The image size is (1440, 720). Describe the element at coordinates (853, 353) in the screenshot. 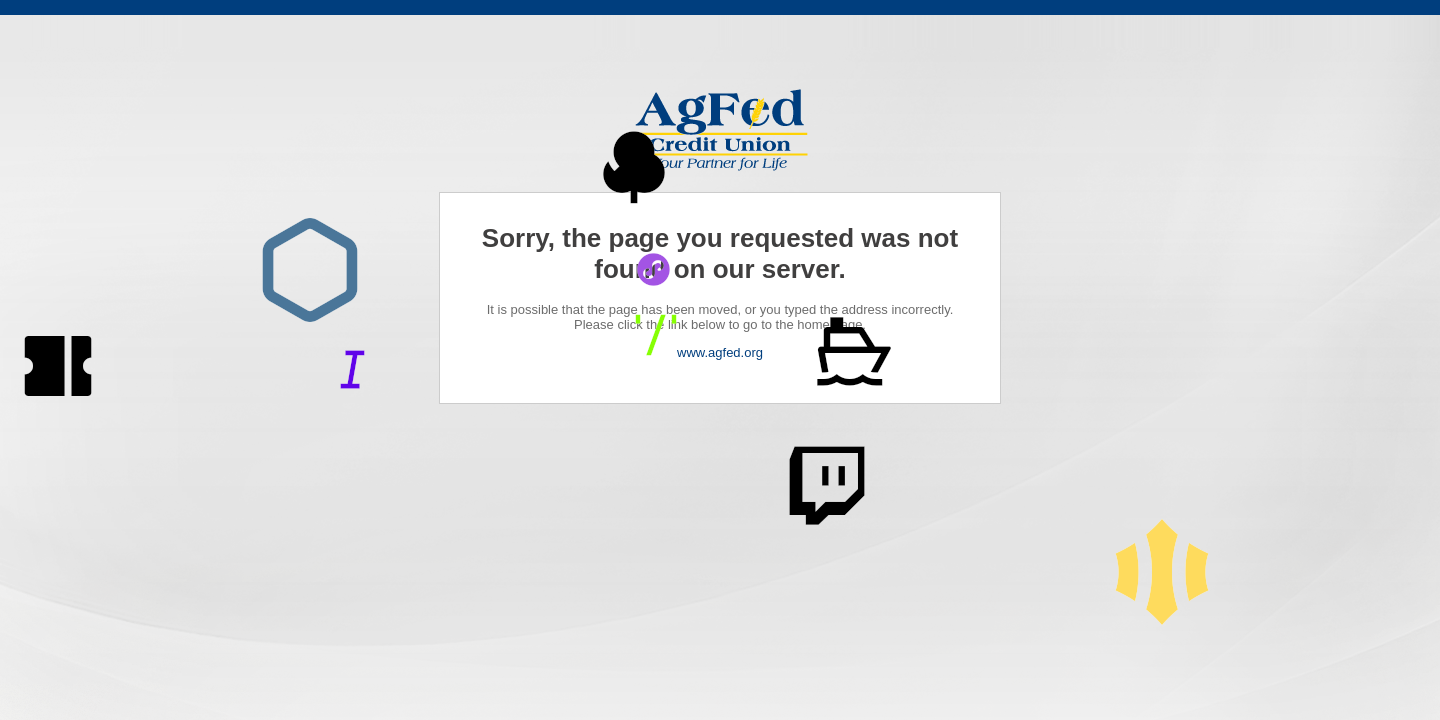

I see `view nearby ports or maritime locations` at that location.